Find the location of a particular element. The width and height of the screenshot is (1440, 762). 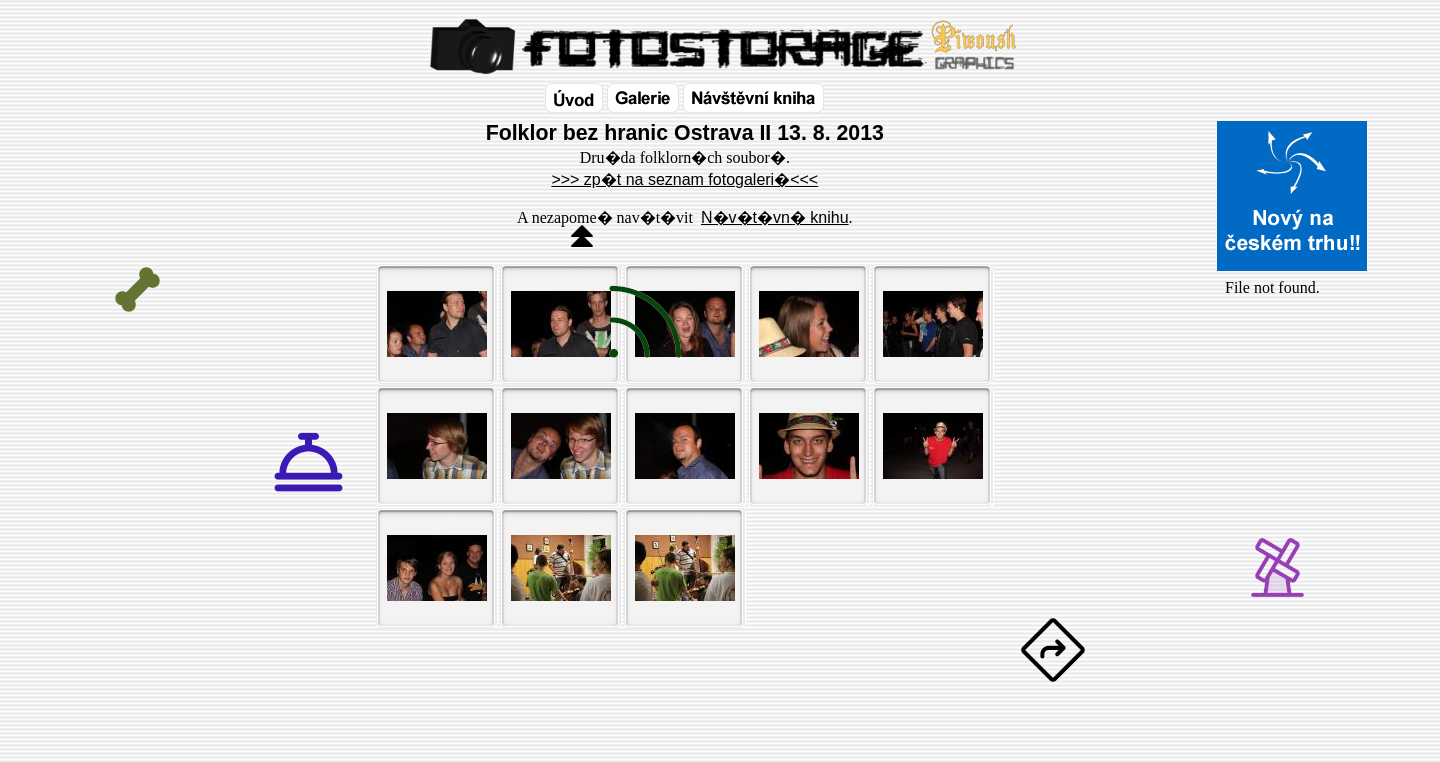

collapse all sections or content is located at coordinates (582, 237).